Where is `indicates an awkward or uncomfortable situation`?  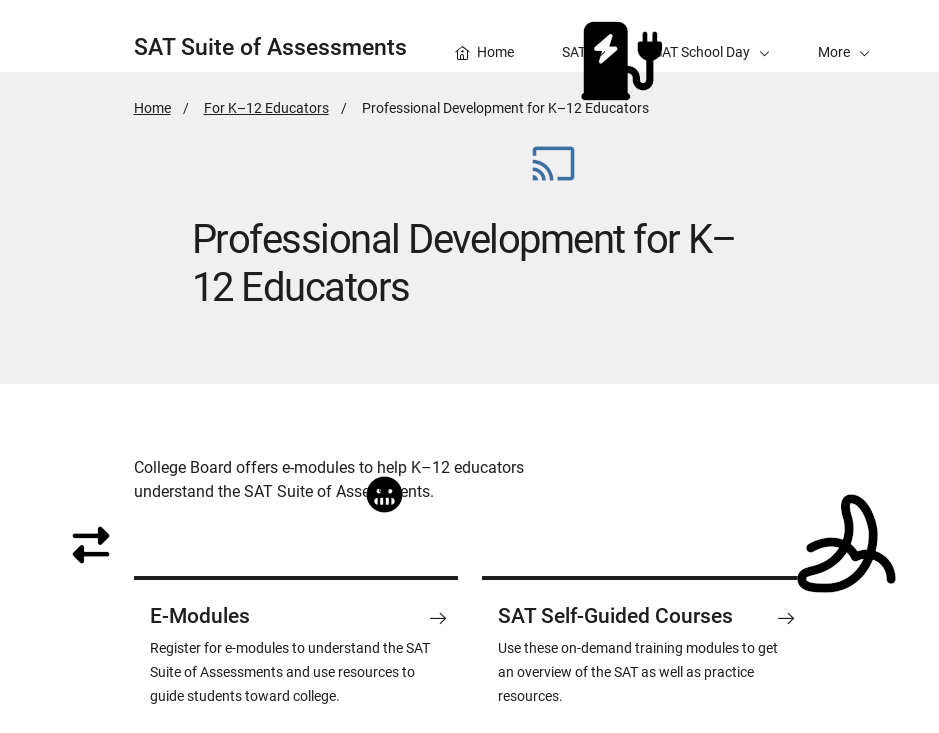 indicates an awkward or uncomfortable situation is located at coordinates (384, 494).